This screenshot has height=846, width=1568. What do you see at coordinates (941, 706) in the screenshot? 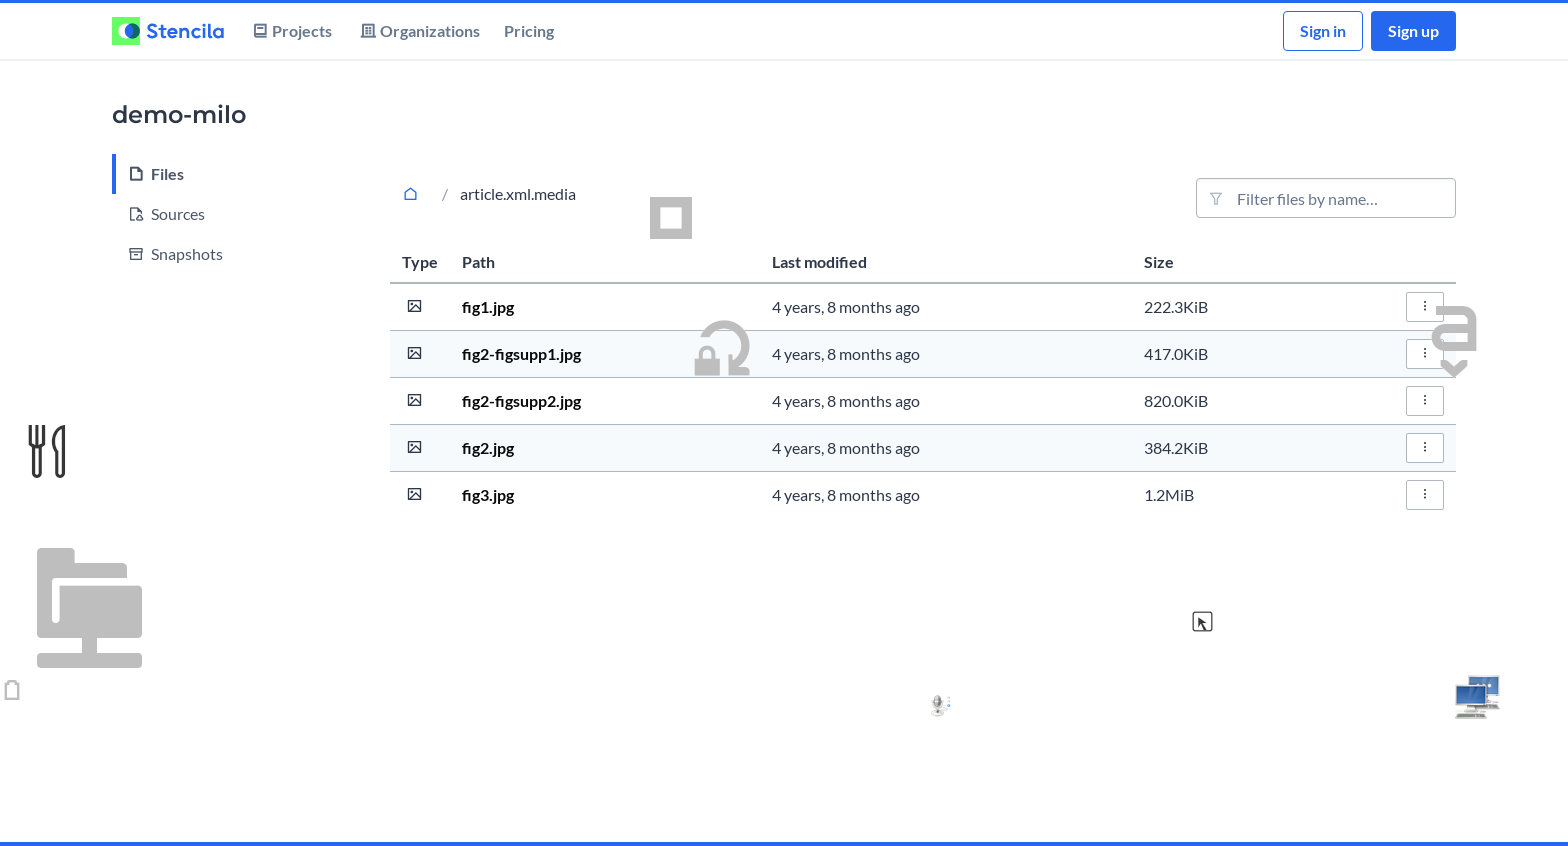
I see `microphone input level is set to low` at bounding box center [941, 706].